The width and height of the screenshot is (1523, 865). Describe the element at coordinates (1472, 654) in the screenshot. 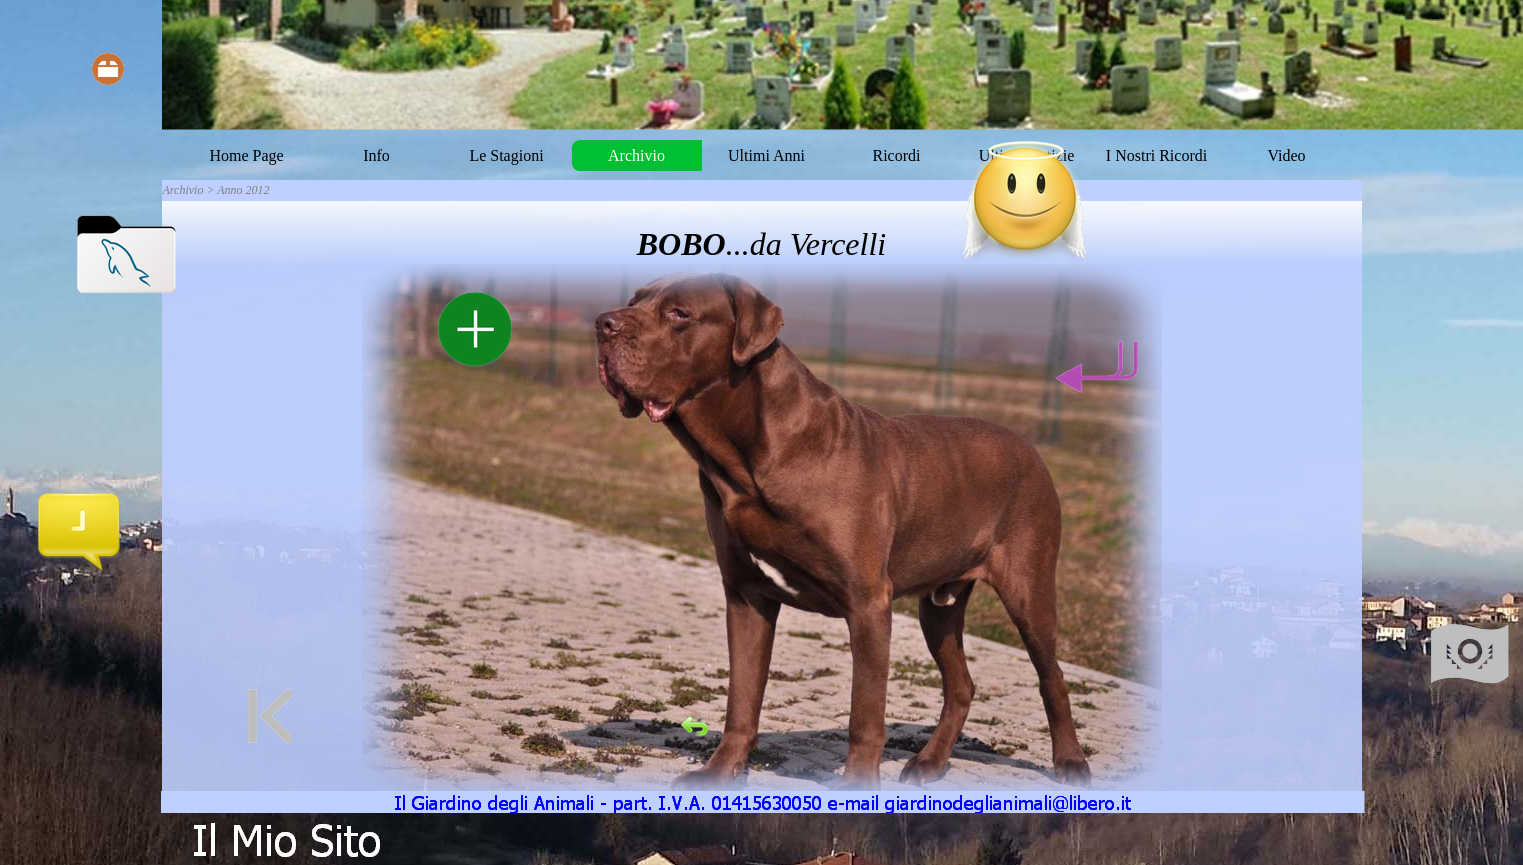

I see `configure language and region settings` at that location.